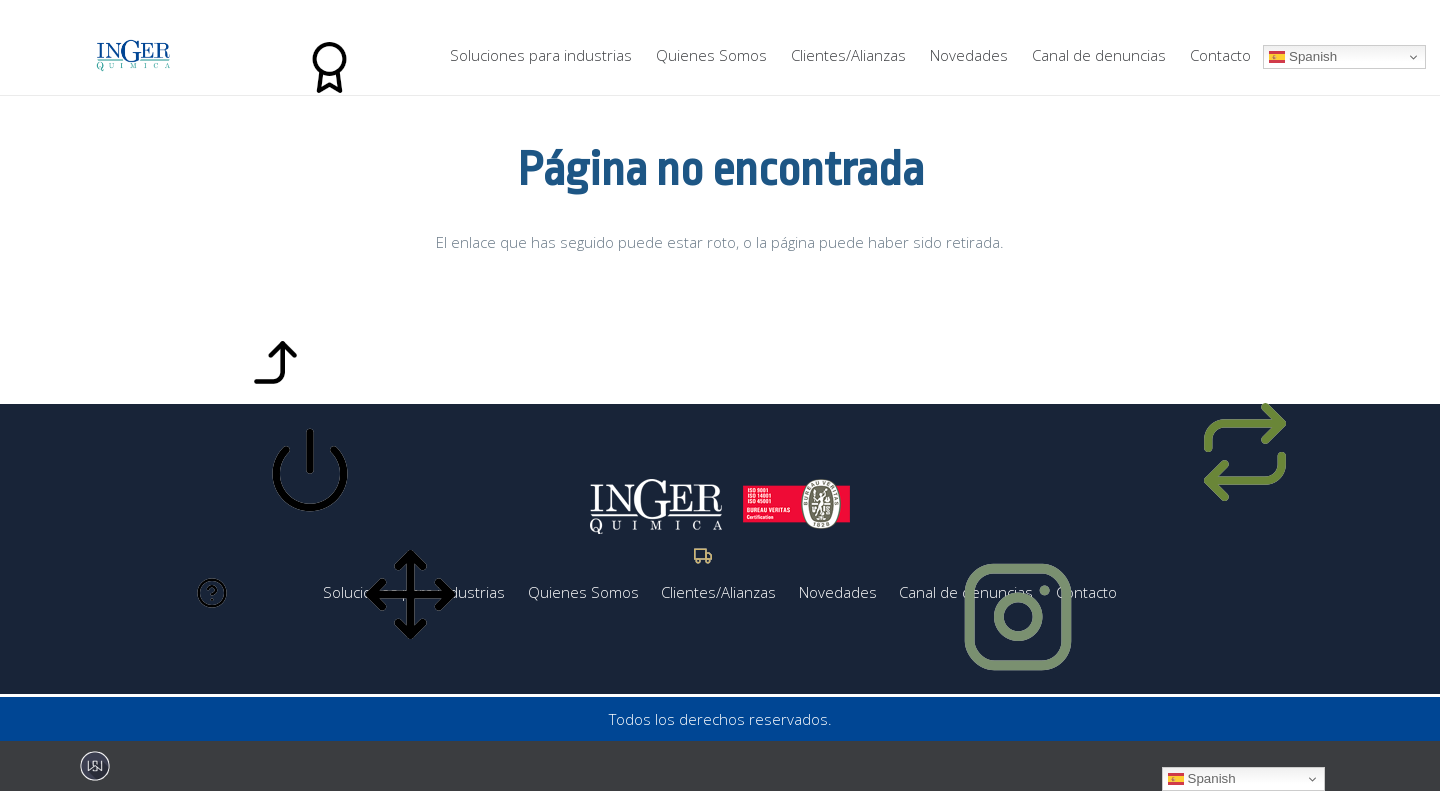 The width and height of the screenshot is (1440, 791). What do you see at coordinates (329, 67) in the screenshot?
I see `view achievements or awards` at bounding box center [329, 67].